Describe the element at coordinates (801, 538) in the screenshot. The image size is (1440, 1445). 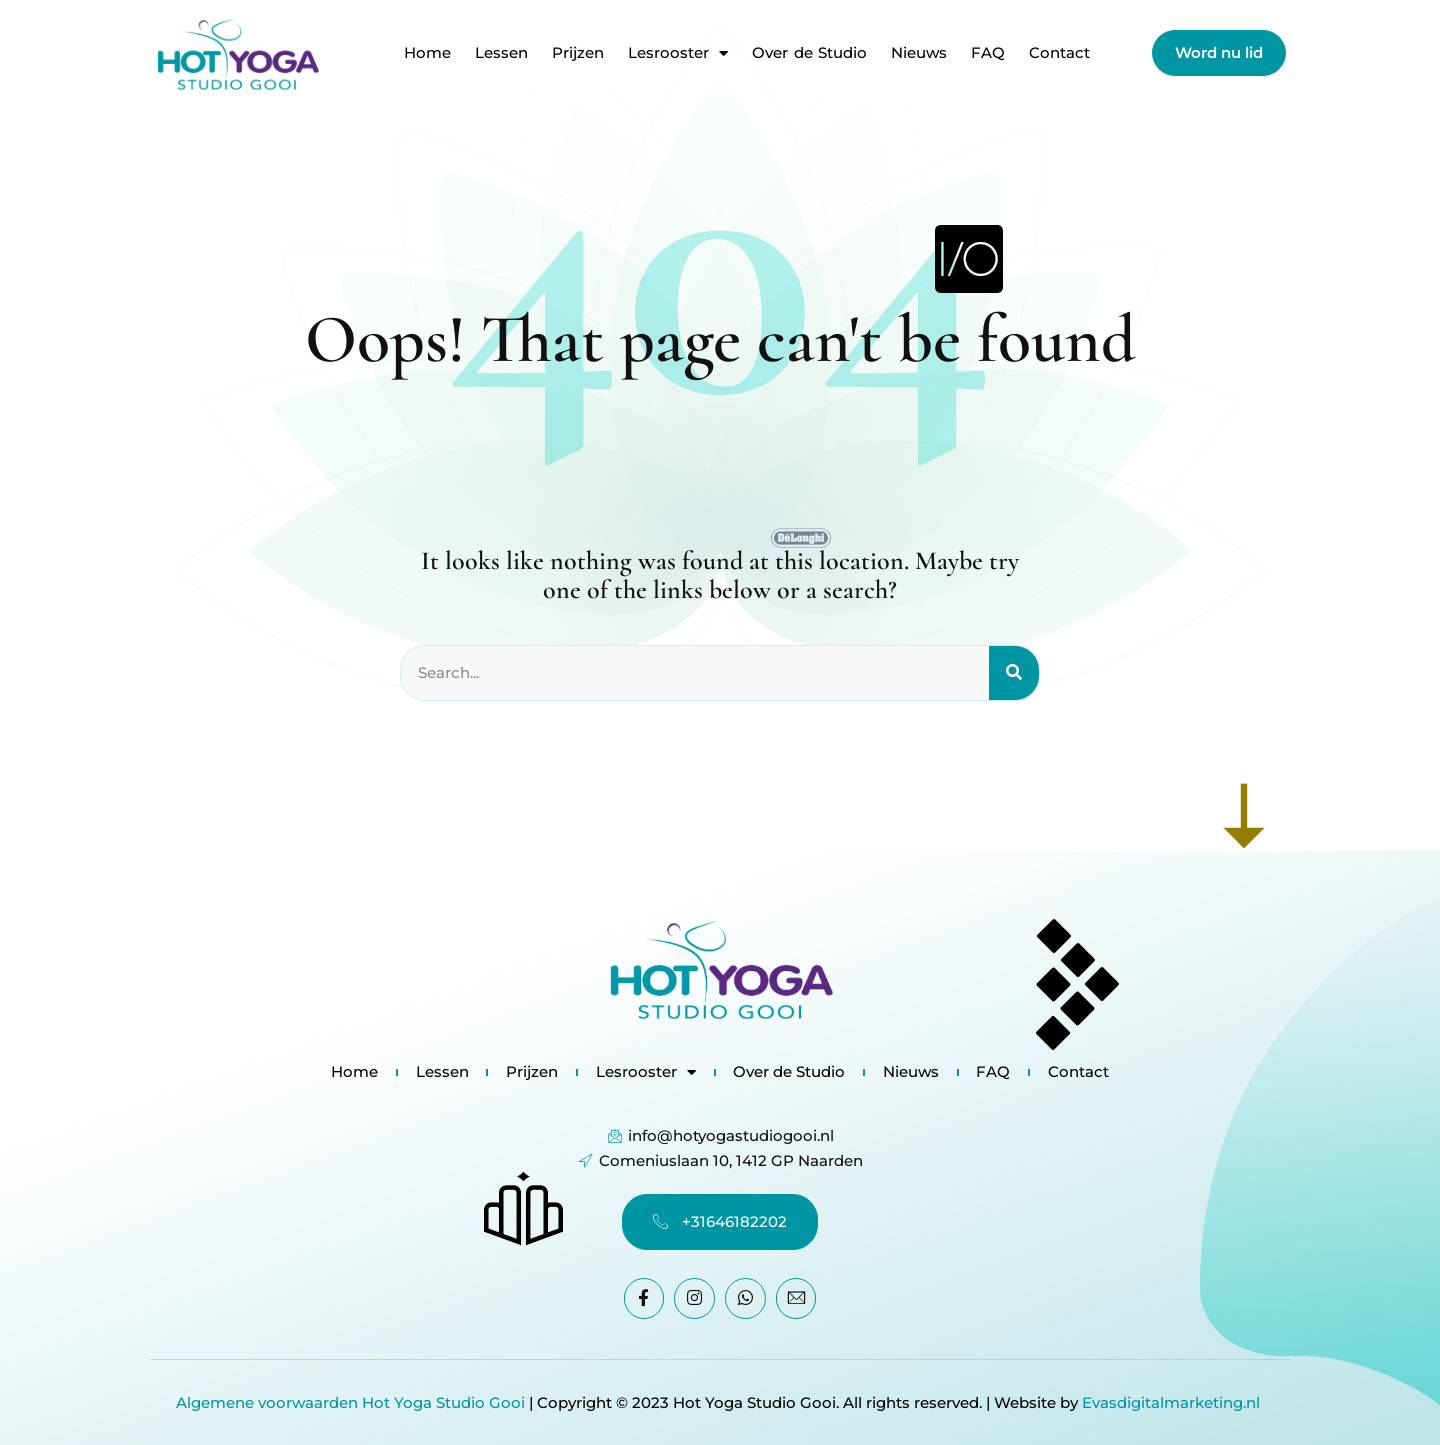
I see `De'Longhi brand logo` at that location.